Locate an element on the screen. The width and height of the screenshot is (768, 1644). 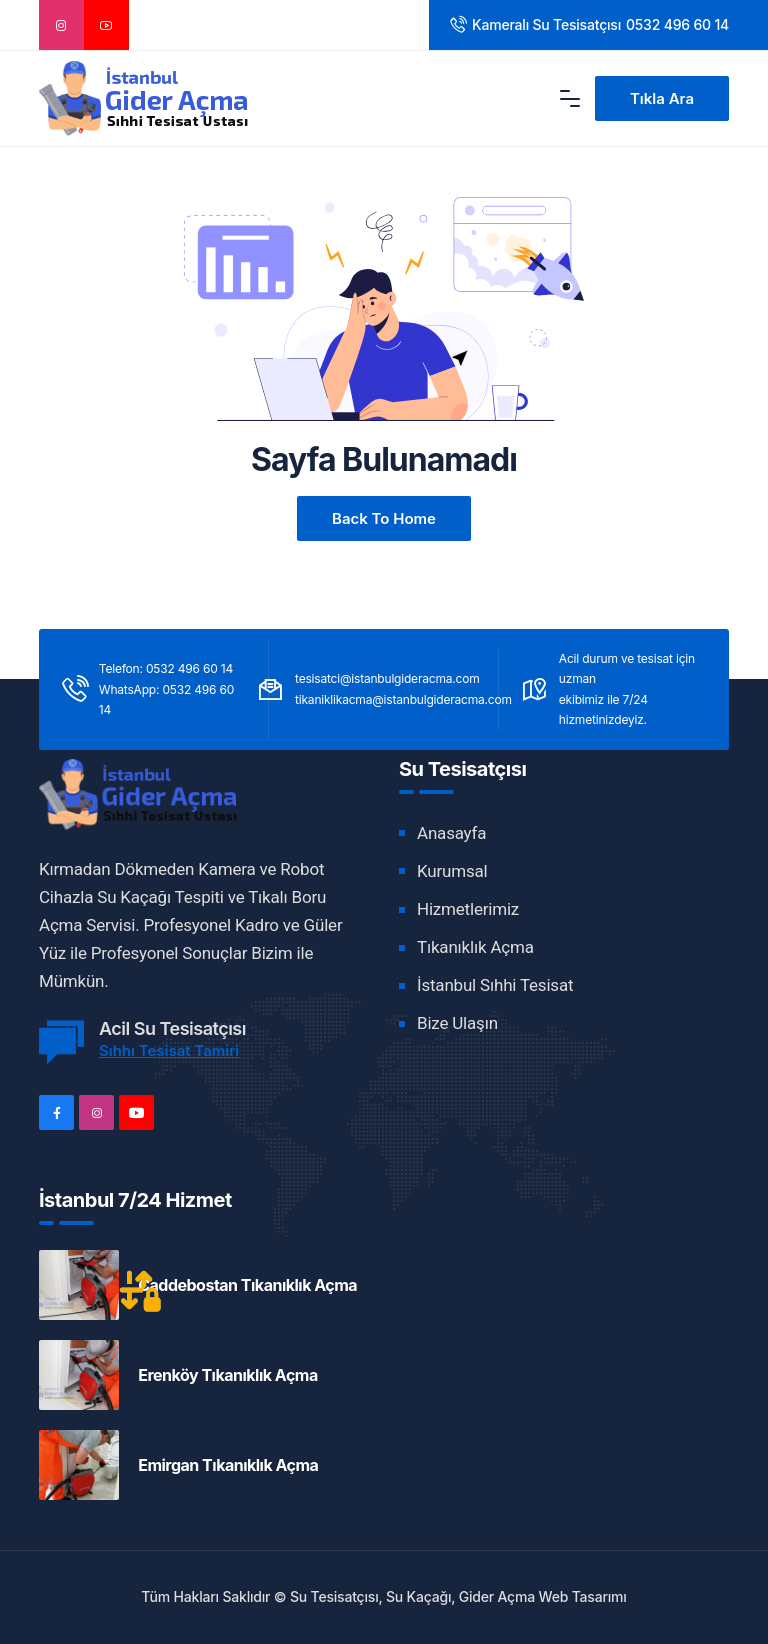
data sync is locked or disabled is located at coordinates (139, 1290).